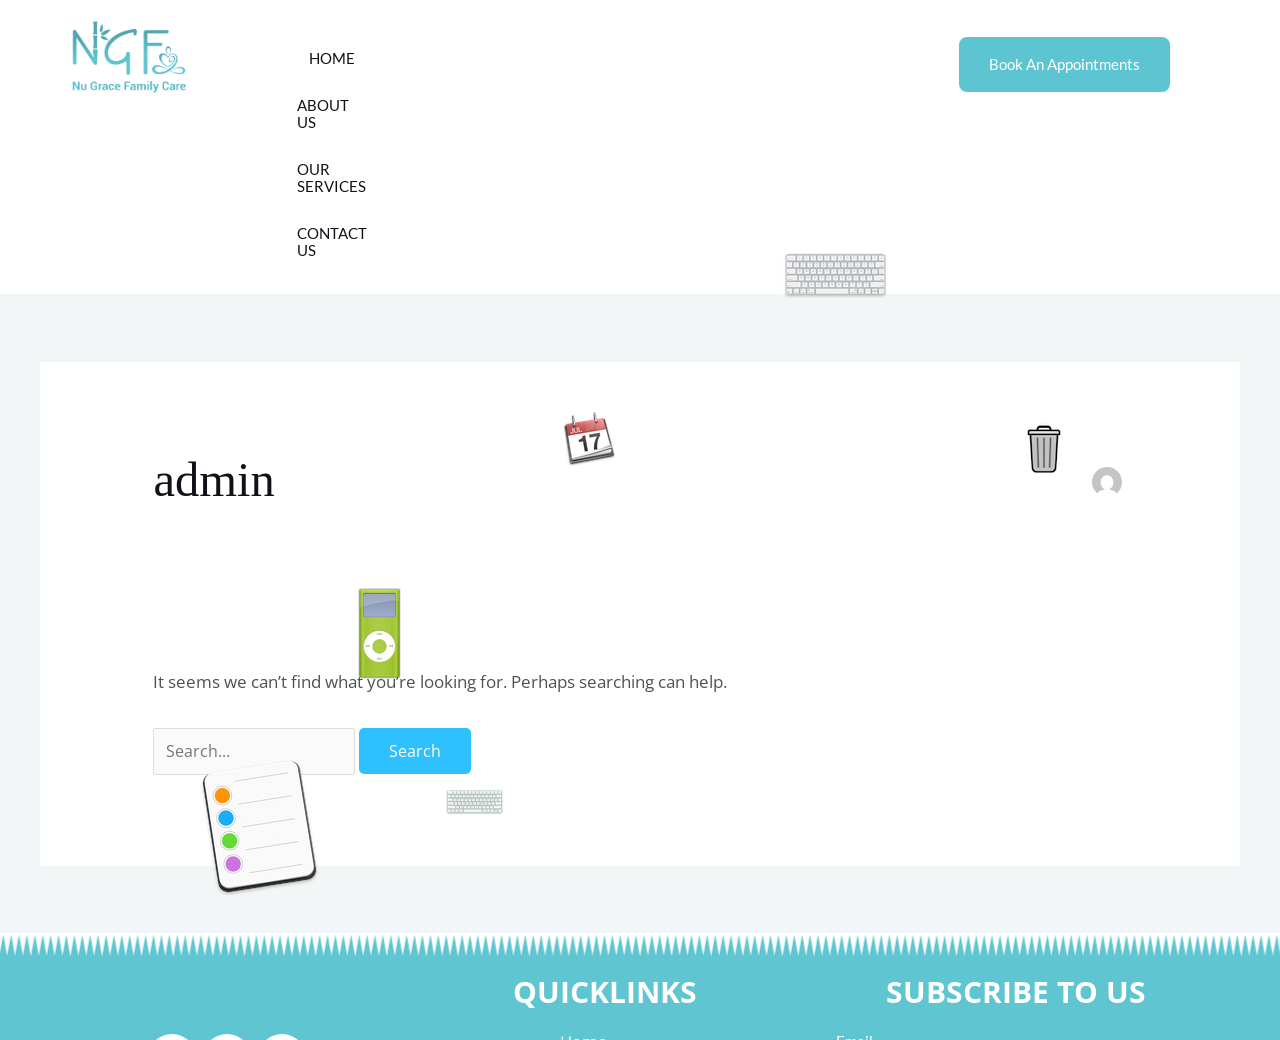  I want to click on iPod nano device in green color, so click(379, 633).